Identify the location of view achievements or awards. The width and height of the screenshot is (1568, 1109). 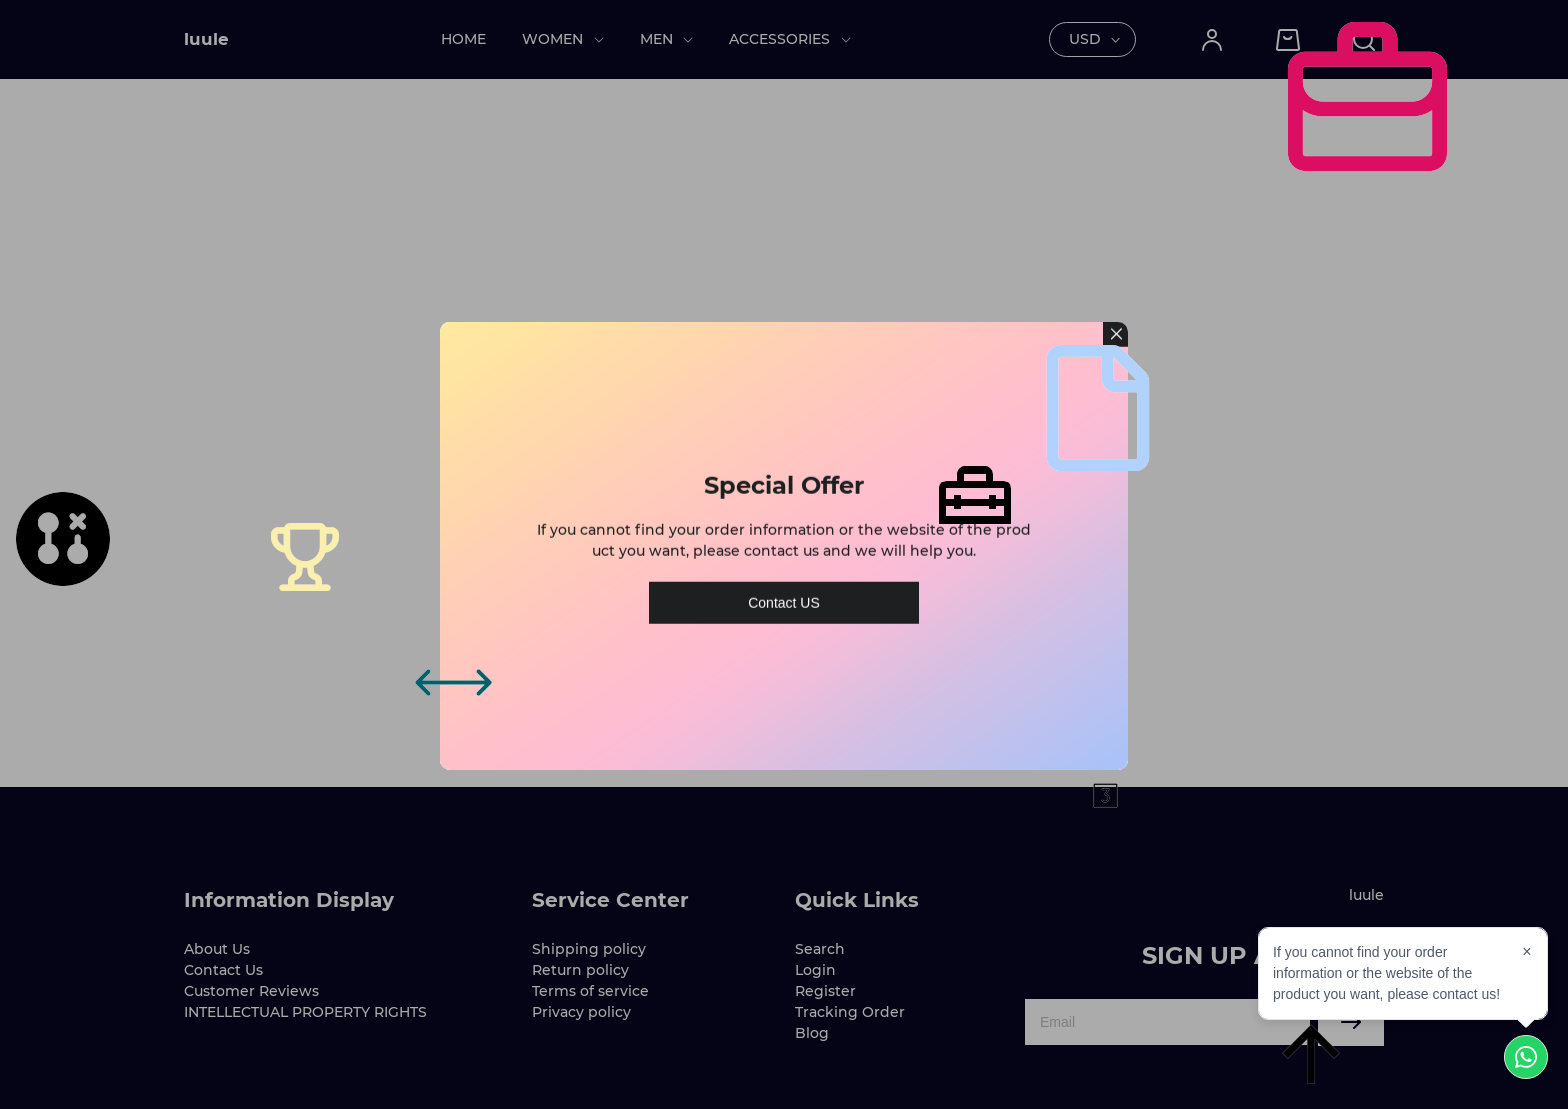
(305, 557).